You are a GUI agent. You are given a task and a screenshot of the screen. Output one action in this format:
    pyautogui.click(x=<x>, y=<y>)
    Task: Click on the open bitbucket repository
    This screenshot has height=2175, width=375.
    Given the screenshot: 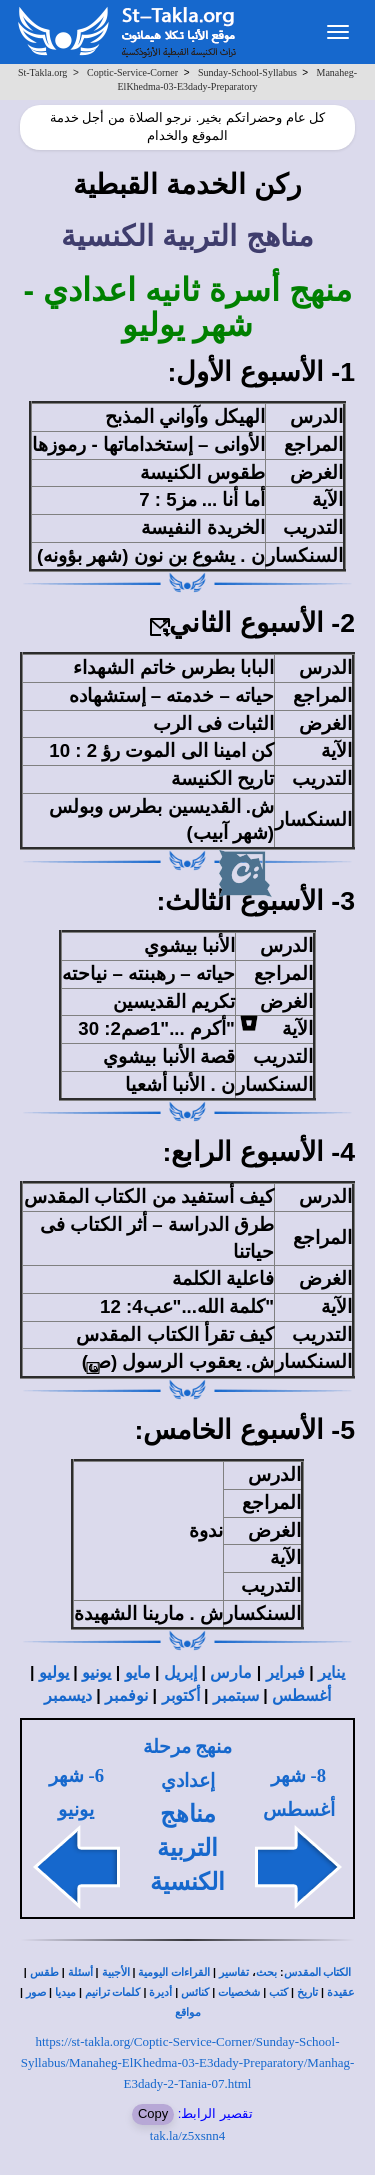 What is the action you would take?
    pyautogui.click(x=249, y=1023)
    